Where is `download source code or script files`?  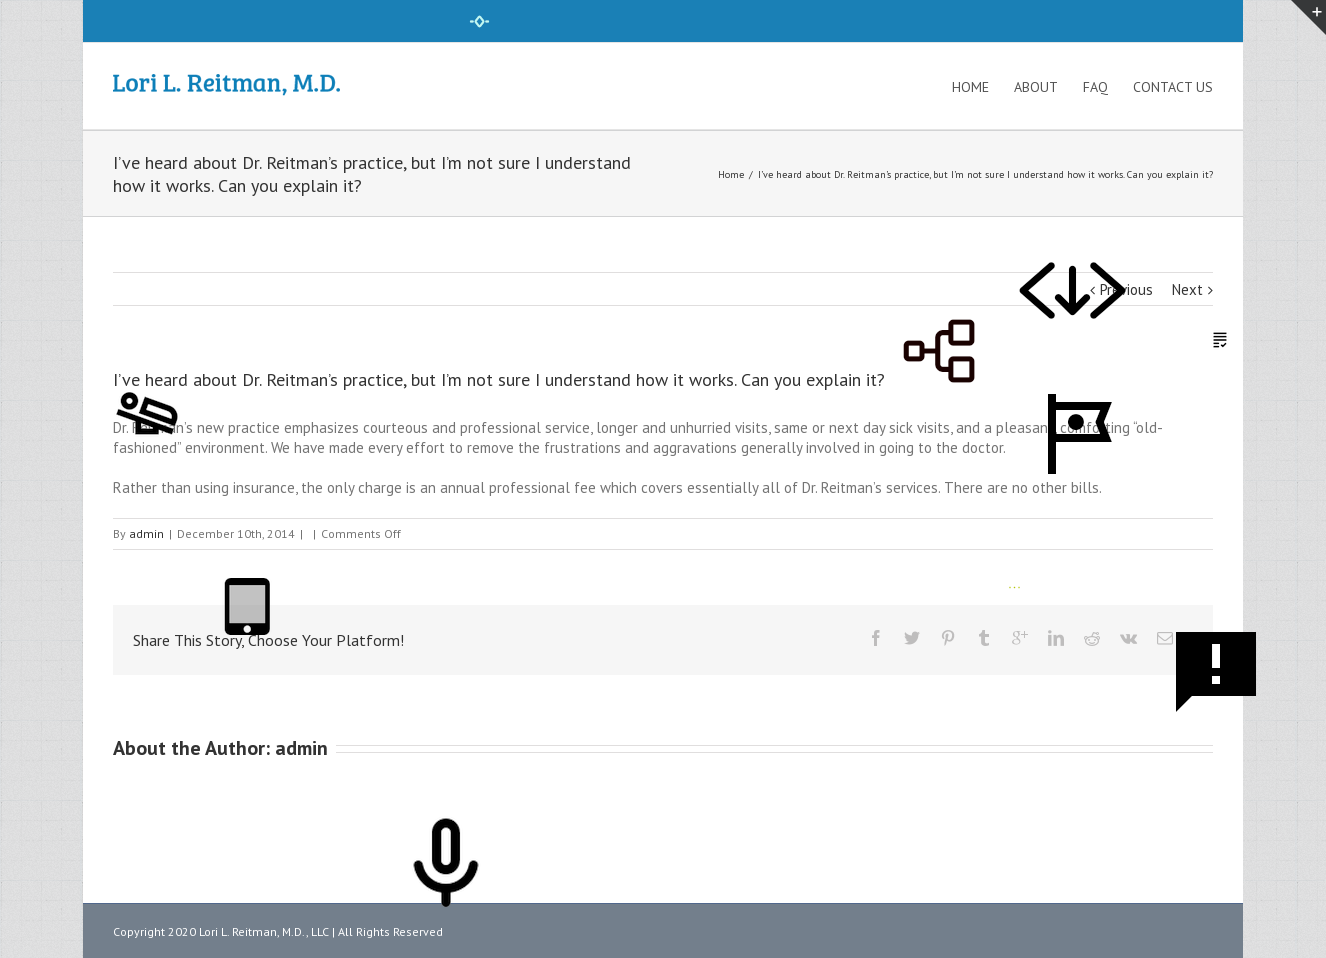 download source code or script files is located at coordinates (1072, 290).